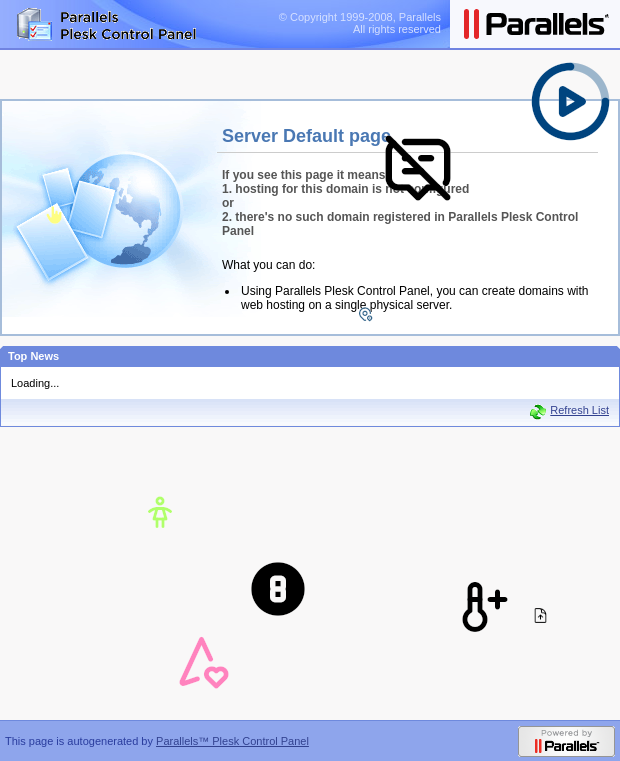  I want to click on messaging is disabled or unavailable, so click(418, 168).